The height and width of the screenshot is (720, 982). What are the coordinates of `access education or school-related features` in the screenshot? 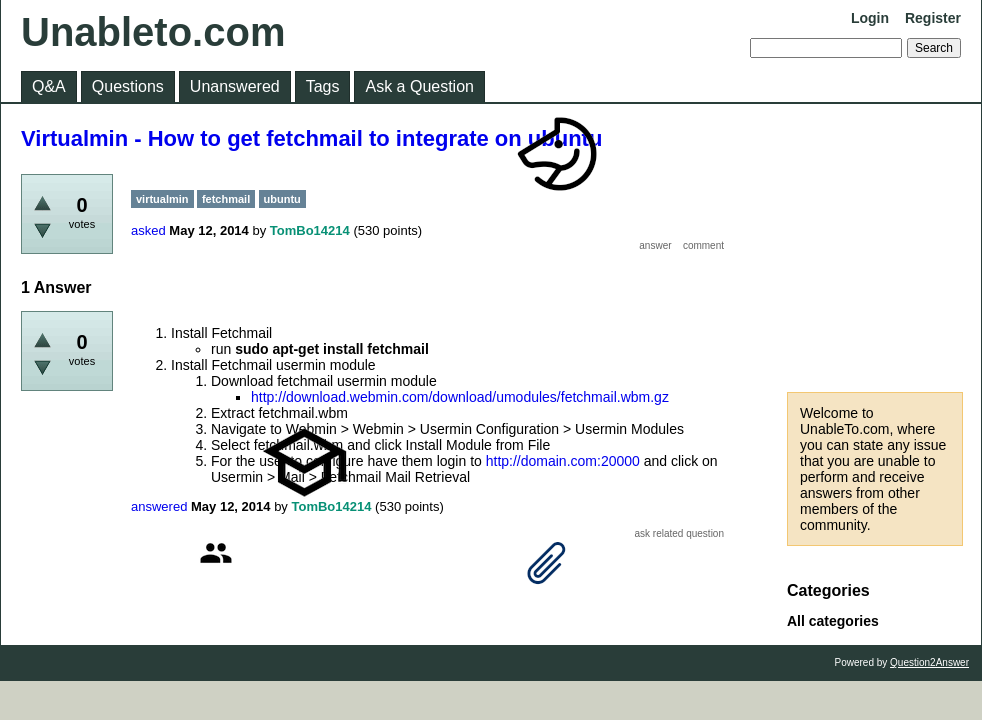 It's located at (304, 462).